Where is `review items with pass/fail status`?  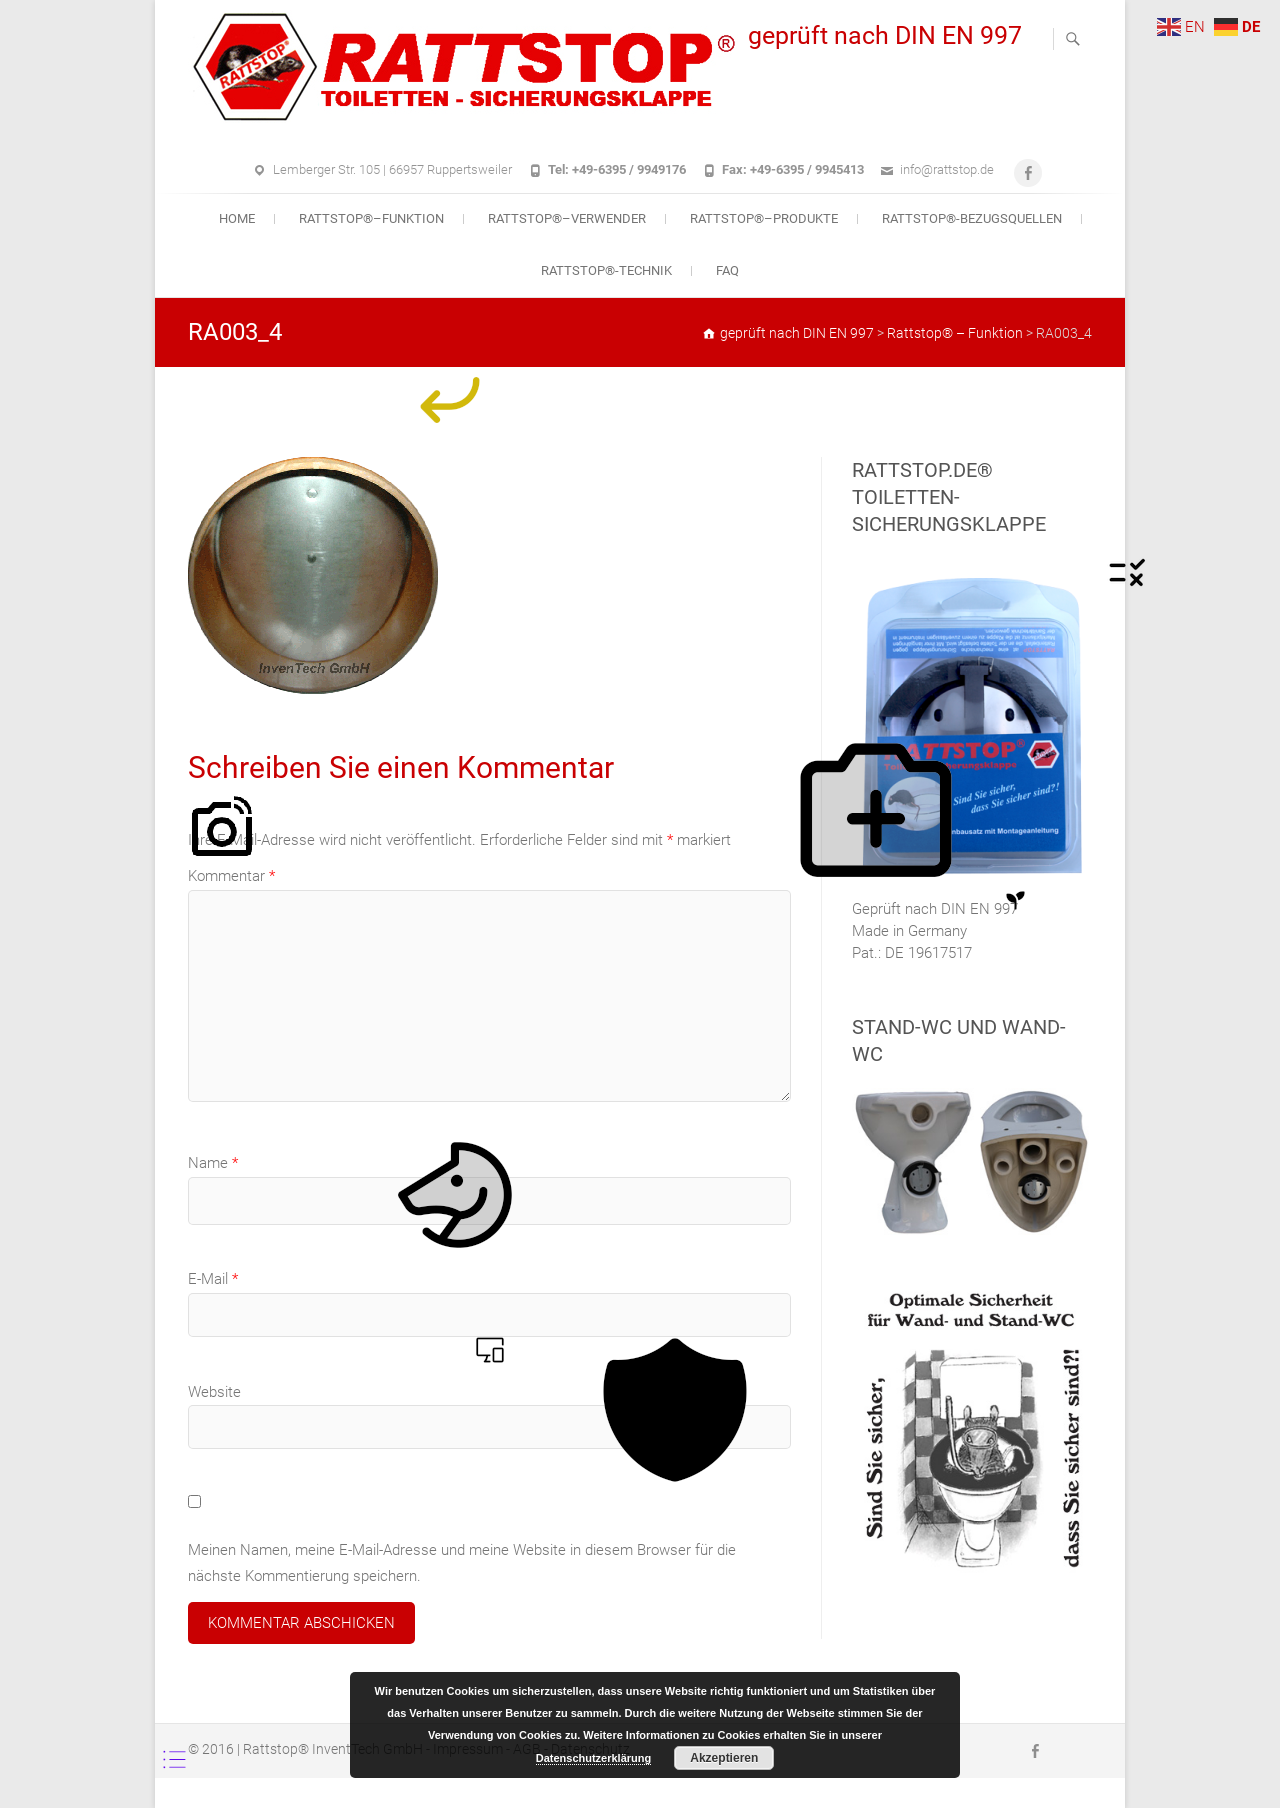
review items with pass/fail status is located at coordinates (1127, 572).